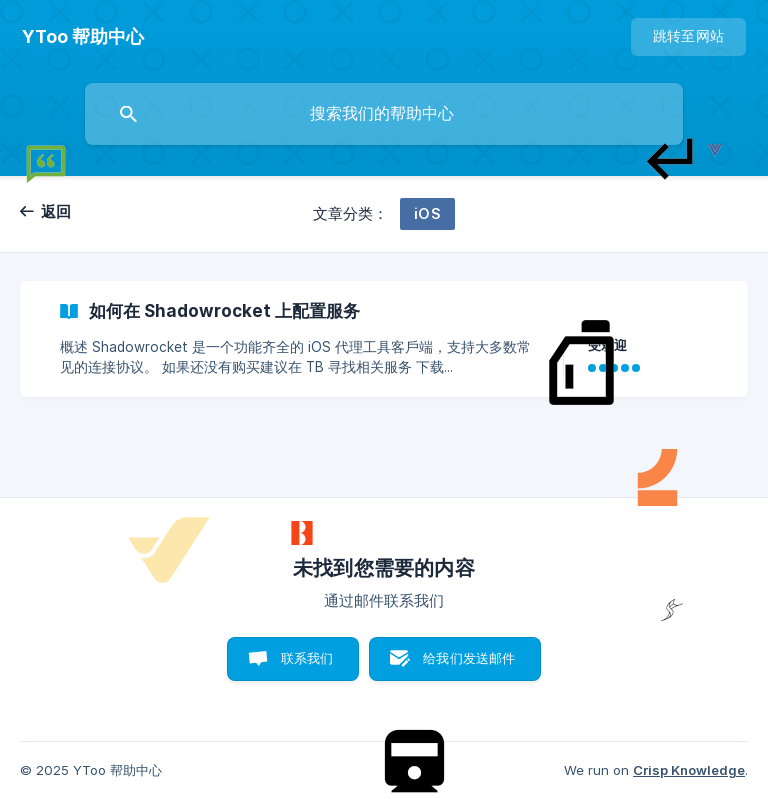  What do you see at coordinates (581, 364) in the screenshot?
I see `find nearby gas stations or fuel locations` at bounding box center [581, 364].